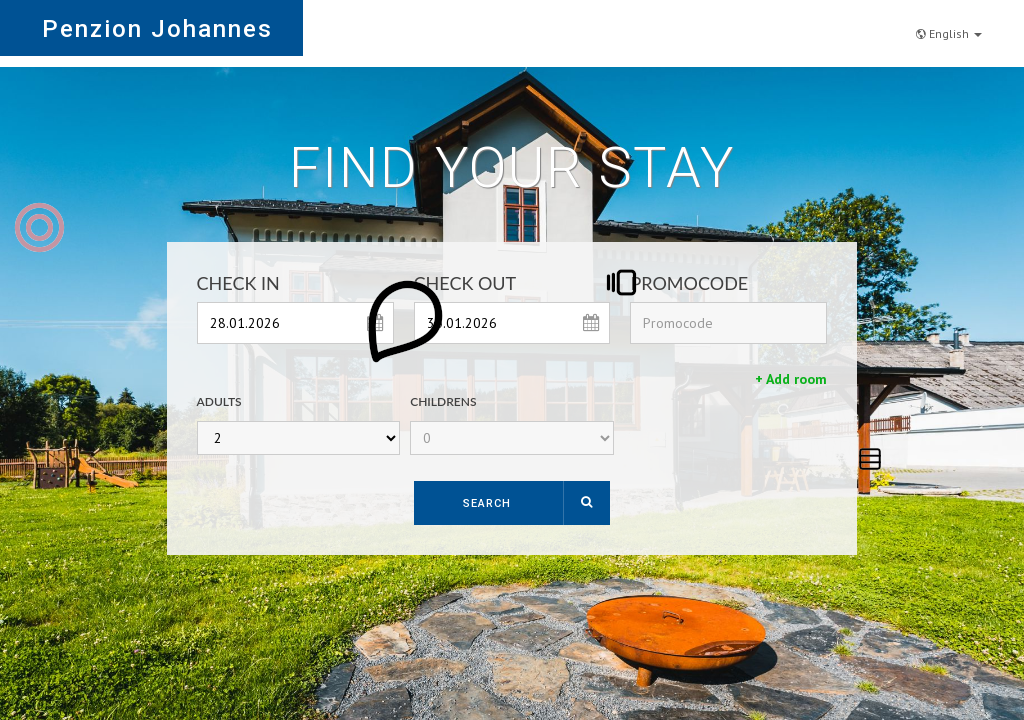 The height and width of the screenshot is (720, 1024). What do you see at coordinates (405, 321) in the screenshot?
I see `open the Storytel audiobook app` at bounding box center [405, 321].